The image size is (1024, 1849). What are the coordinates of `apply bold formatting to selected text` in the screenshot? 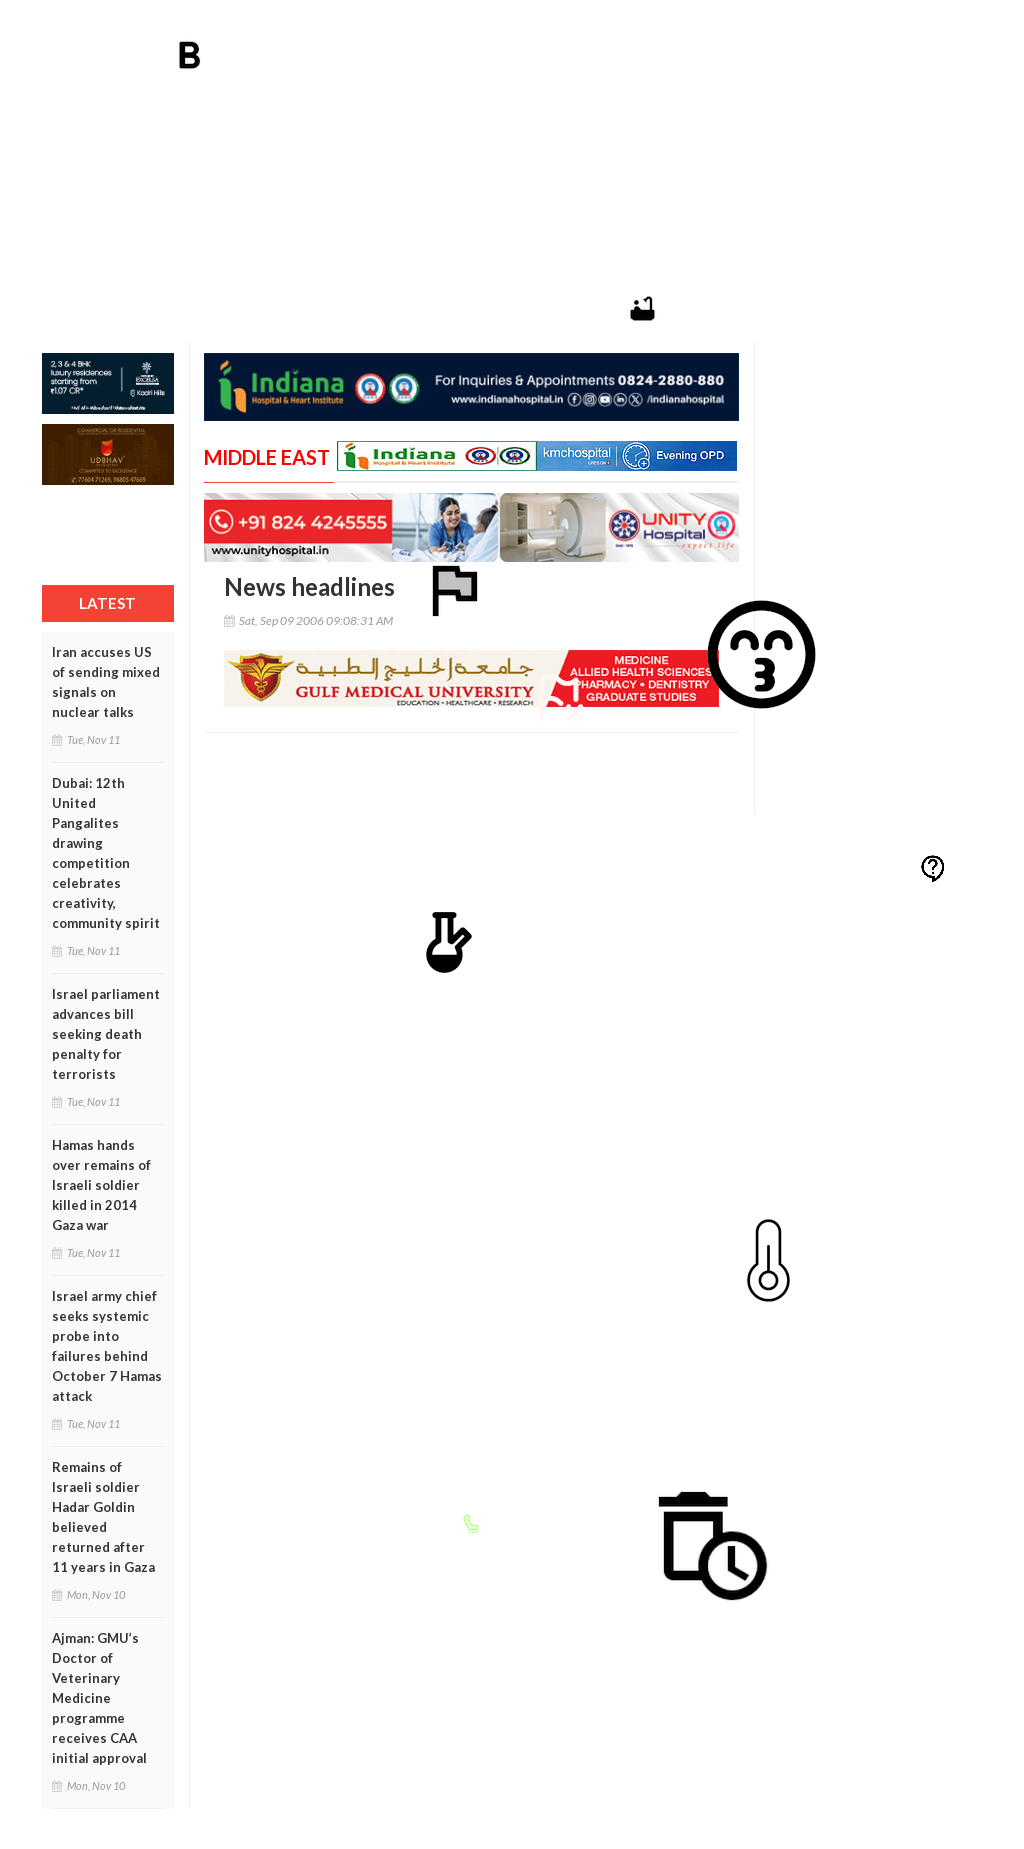 It's located at (189, 57).